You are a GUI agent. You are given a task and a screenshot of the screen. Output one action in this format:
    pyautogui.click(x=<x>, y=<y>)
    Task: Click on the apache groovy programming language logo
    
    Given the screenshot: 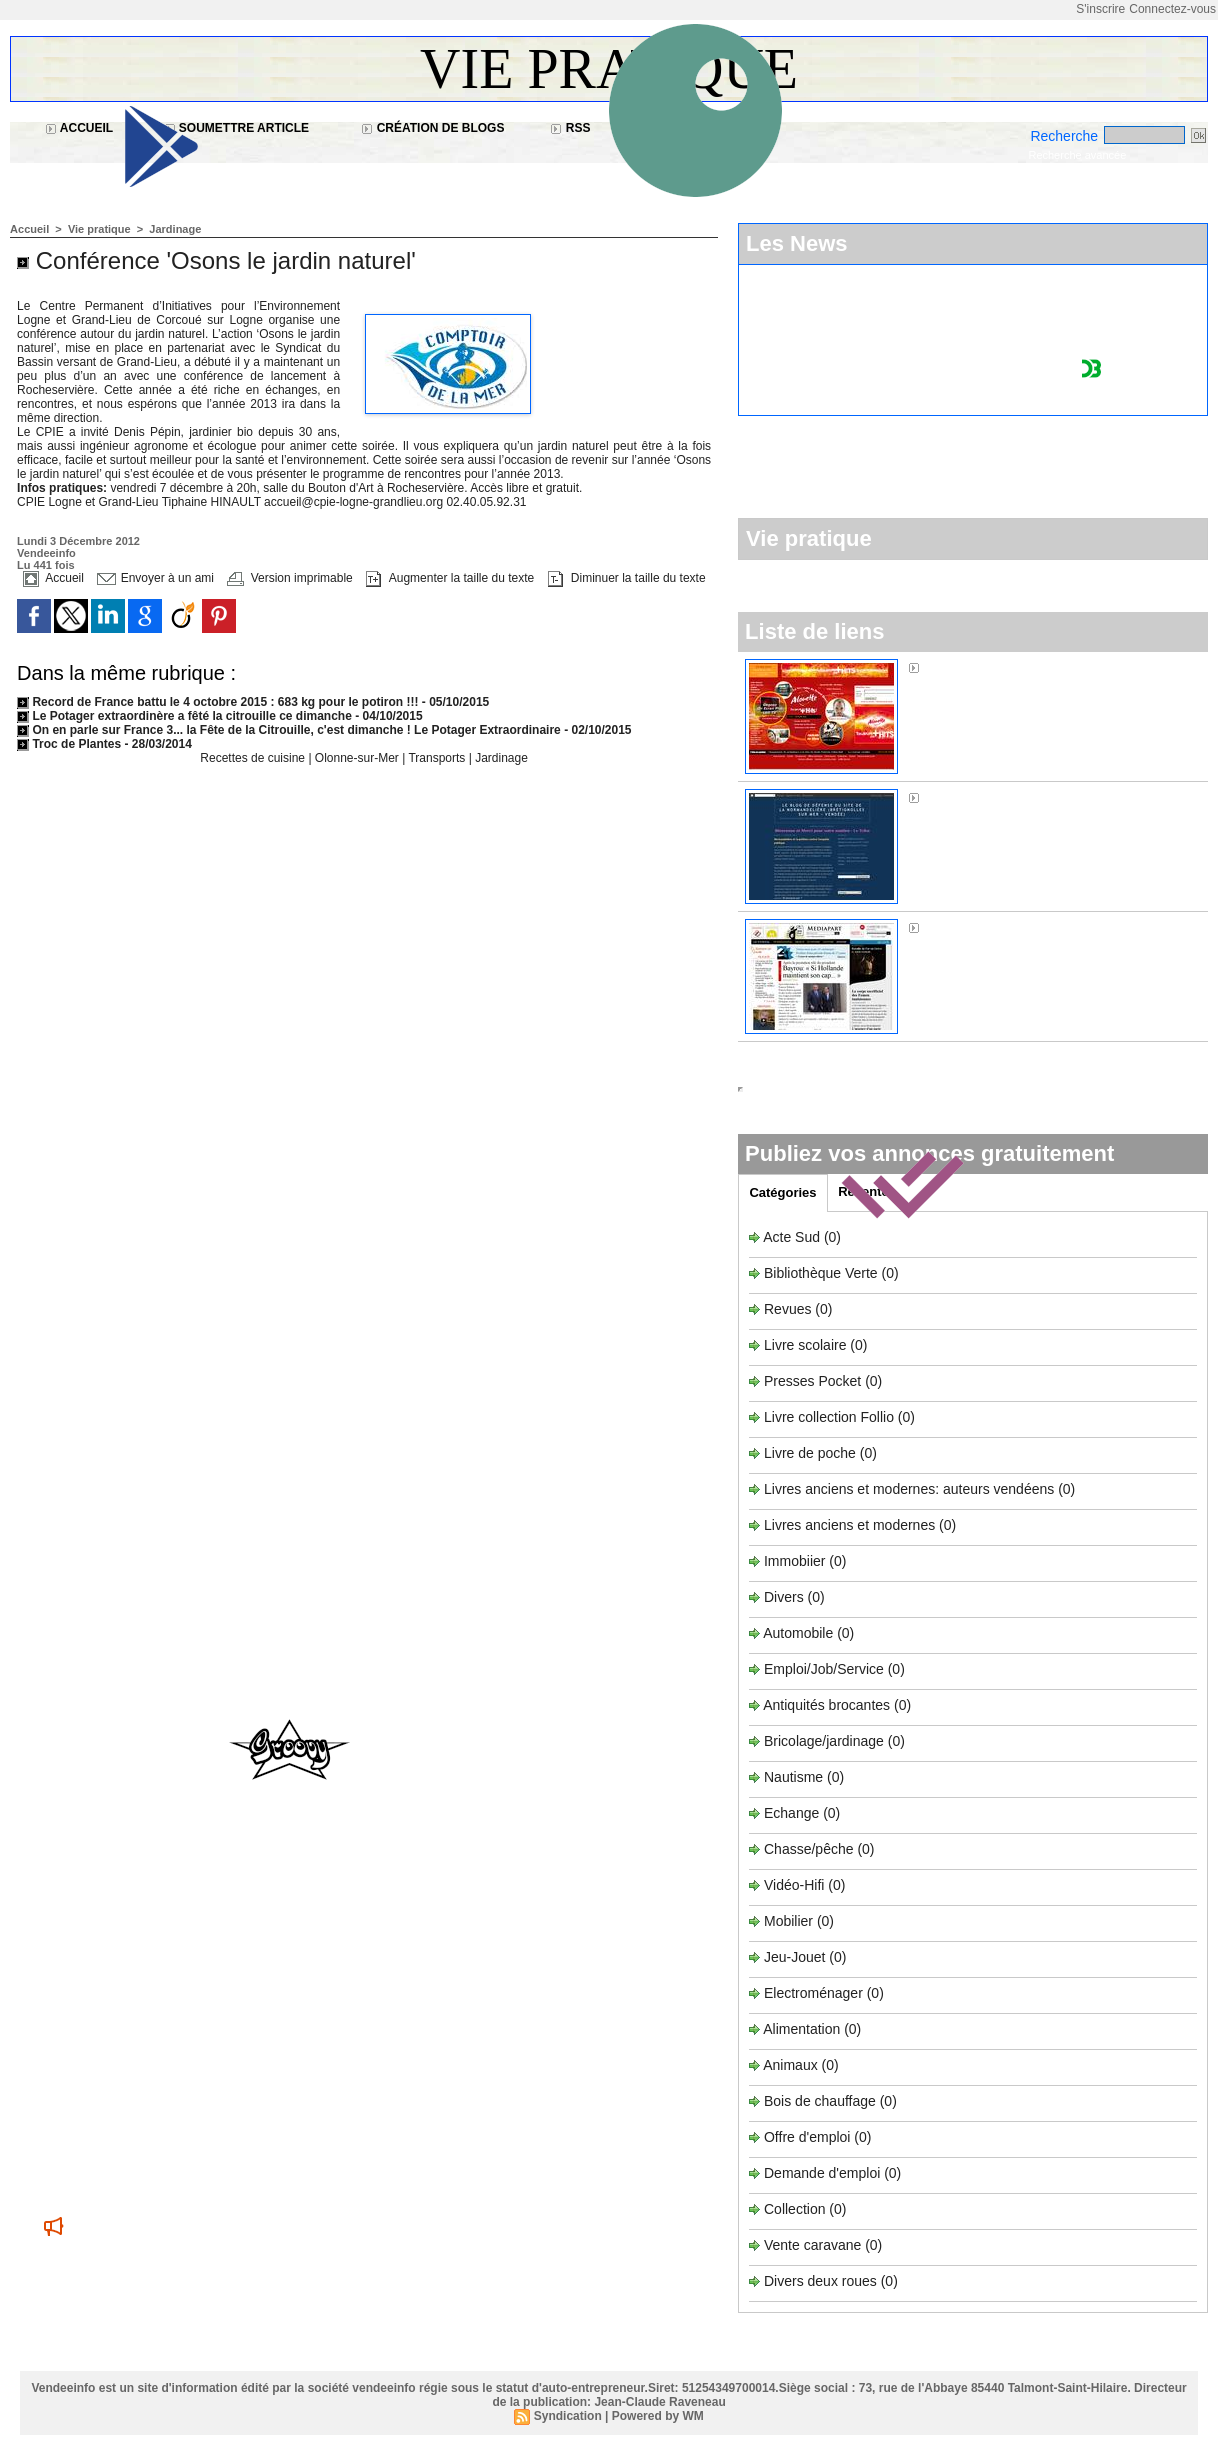 What is the action you would take?
    pyautogui.click(x=289, y=1749)
    